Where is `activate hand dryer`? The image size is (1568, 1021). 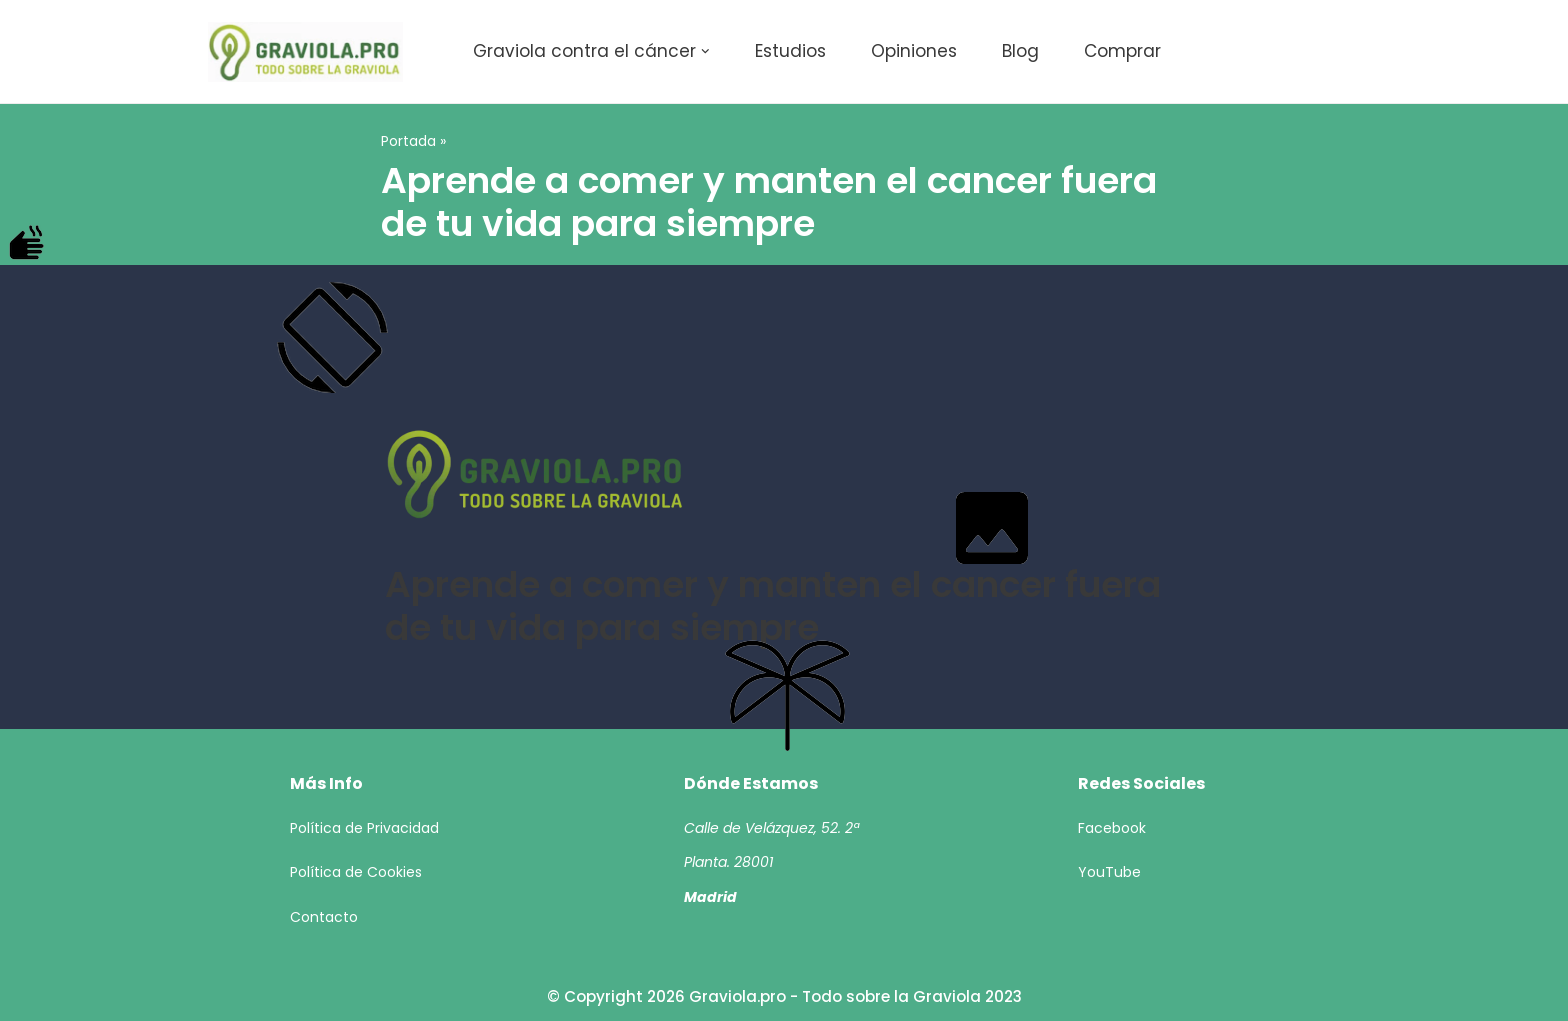 activate hand dryer is located at coordinates (27, 241).